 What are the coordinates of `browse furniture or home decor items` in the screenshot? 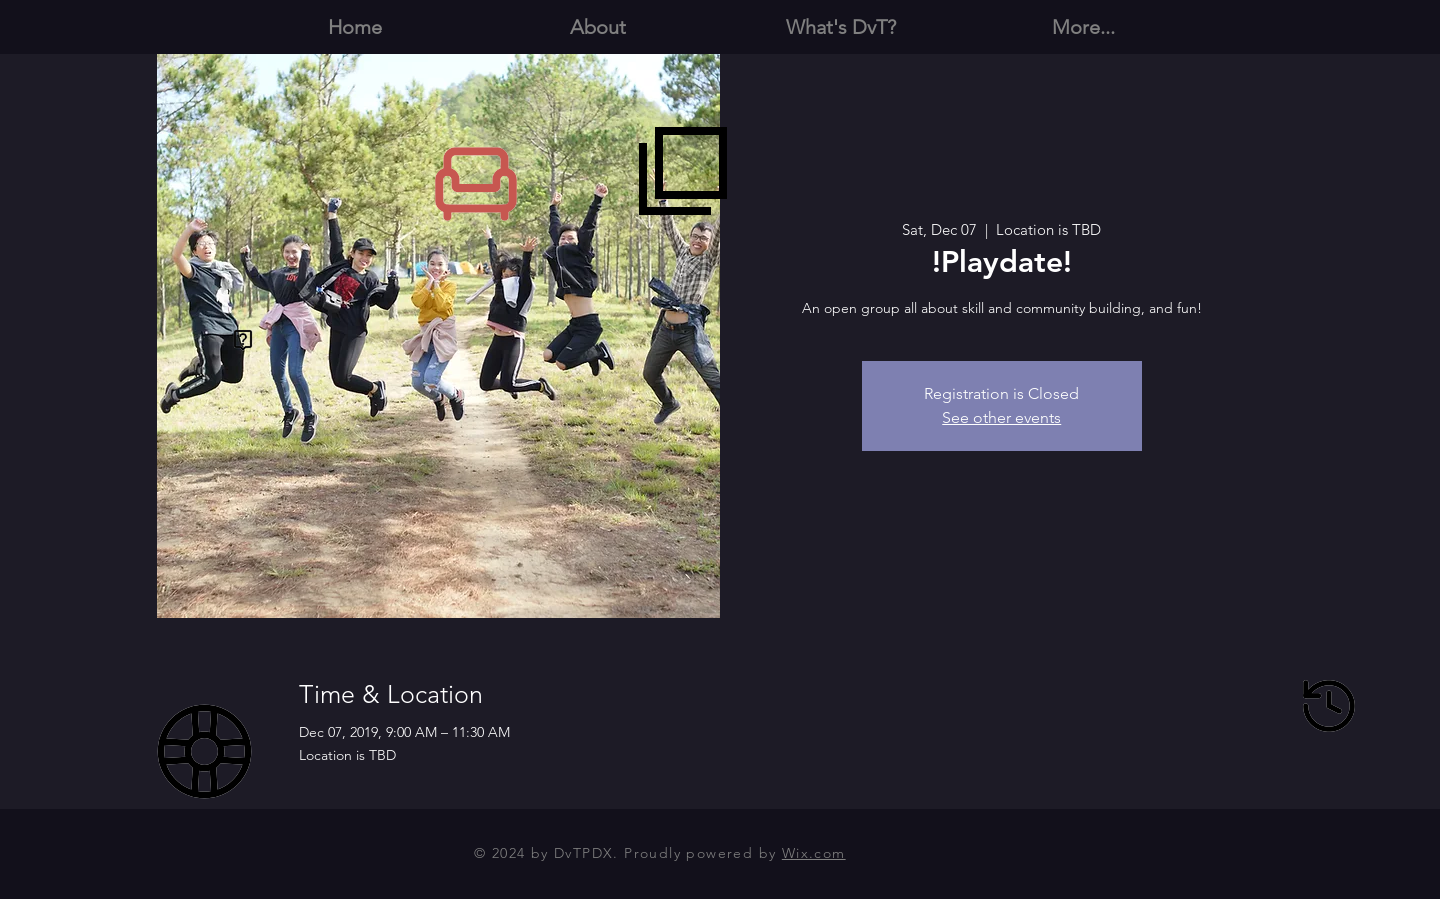 It's located at (476, 184).